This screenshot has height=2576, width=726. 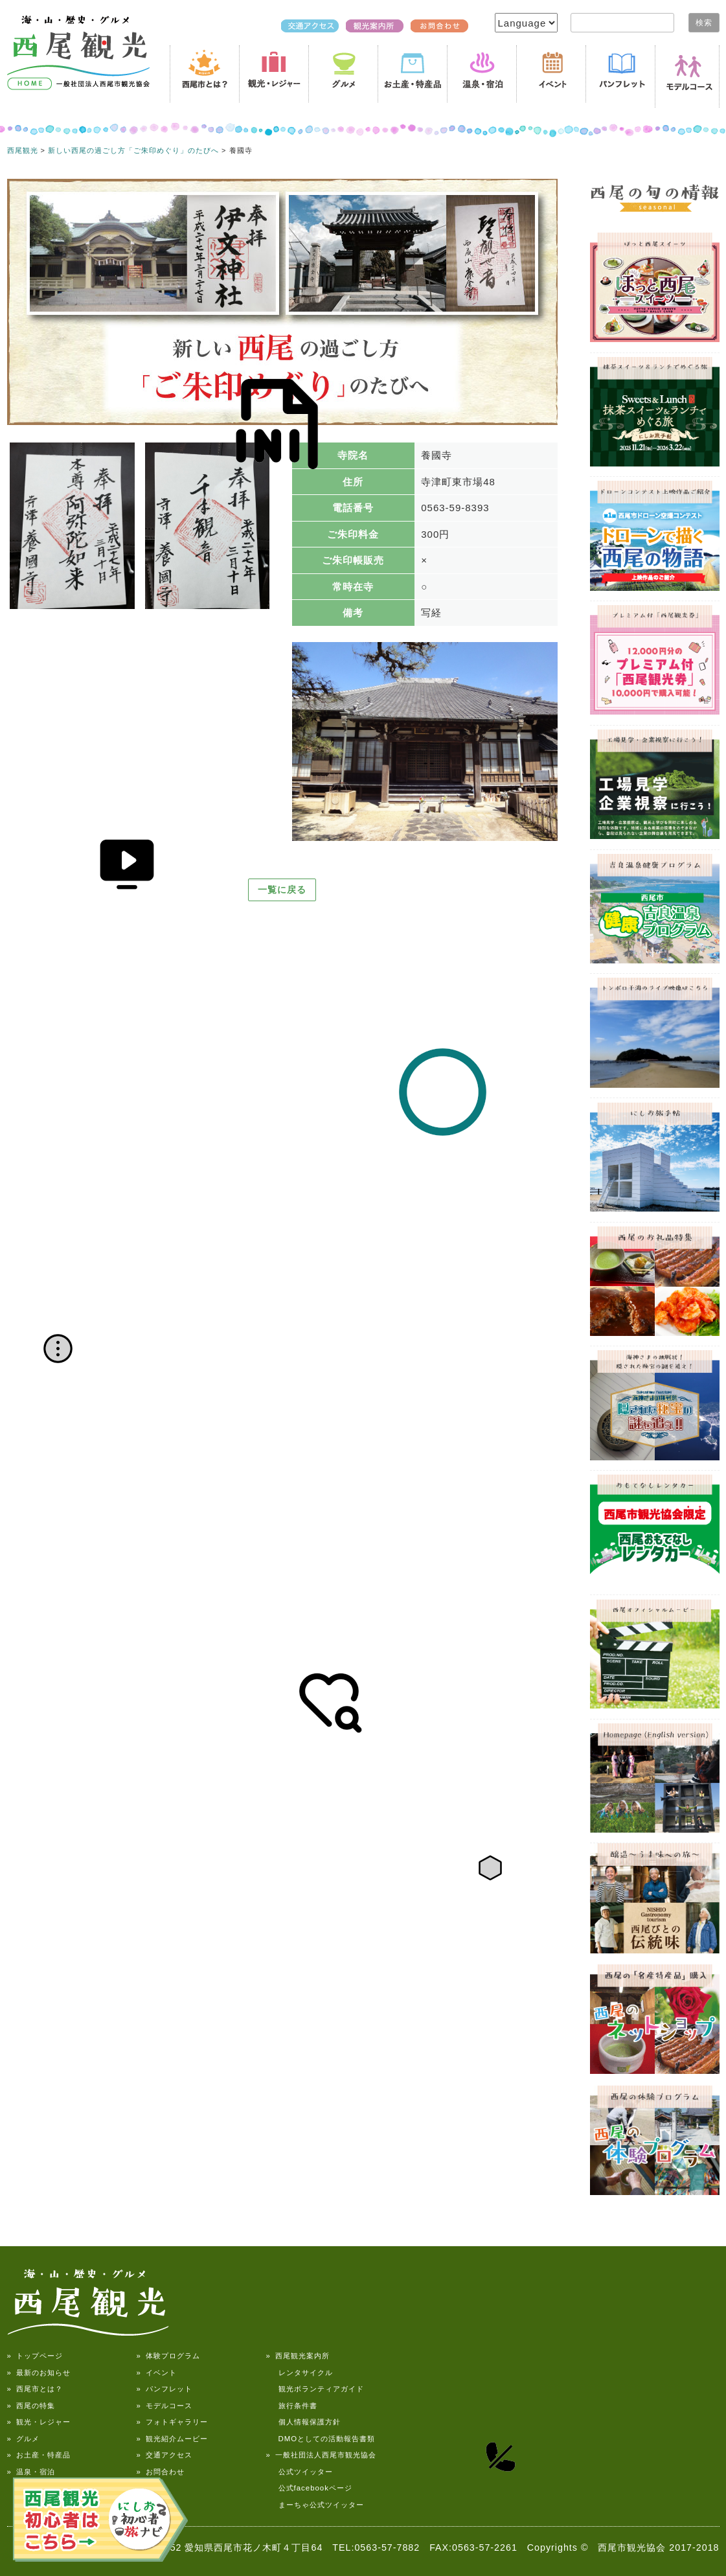 What do you see at coordinates (58, 1348) in the screenshot?
I see `open more options menu` at bounding box center [58, 1348].